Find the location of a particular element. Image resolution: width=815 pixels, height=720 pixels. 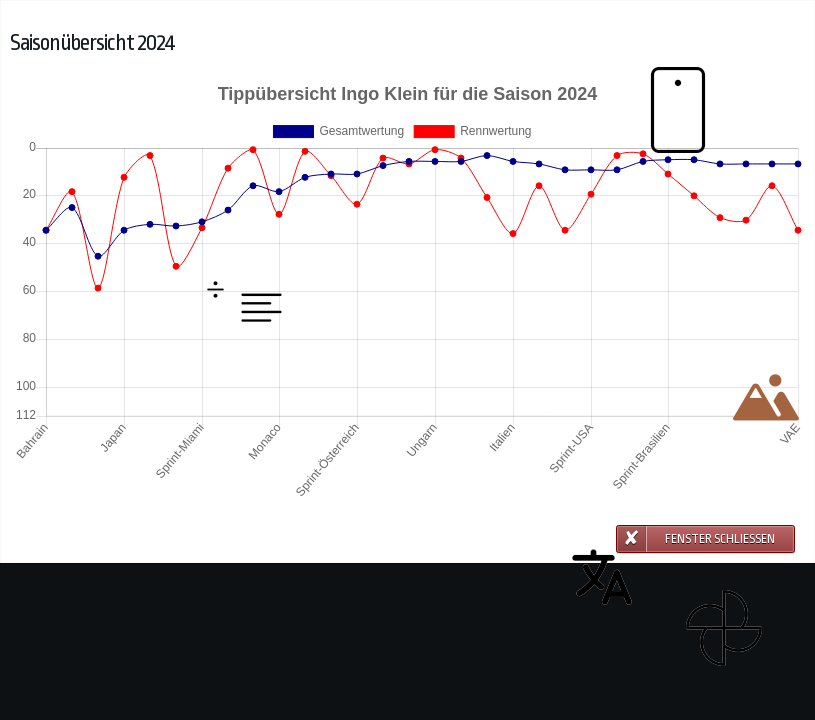

open google photos app is located at coordinates (724, 628).